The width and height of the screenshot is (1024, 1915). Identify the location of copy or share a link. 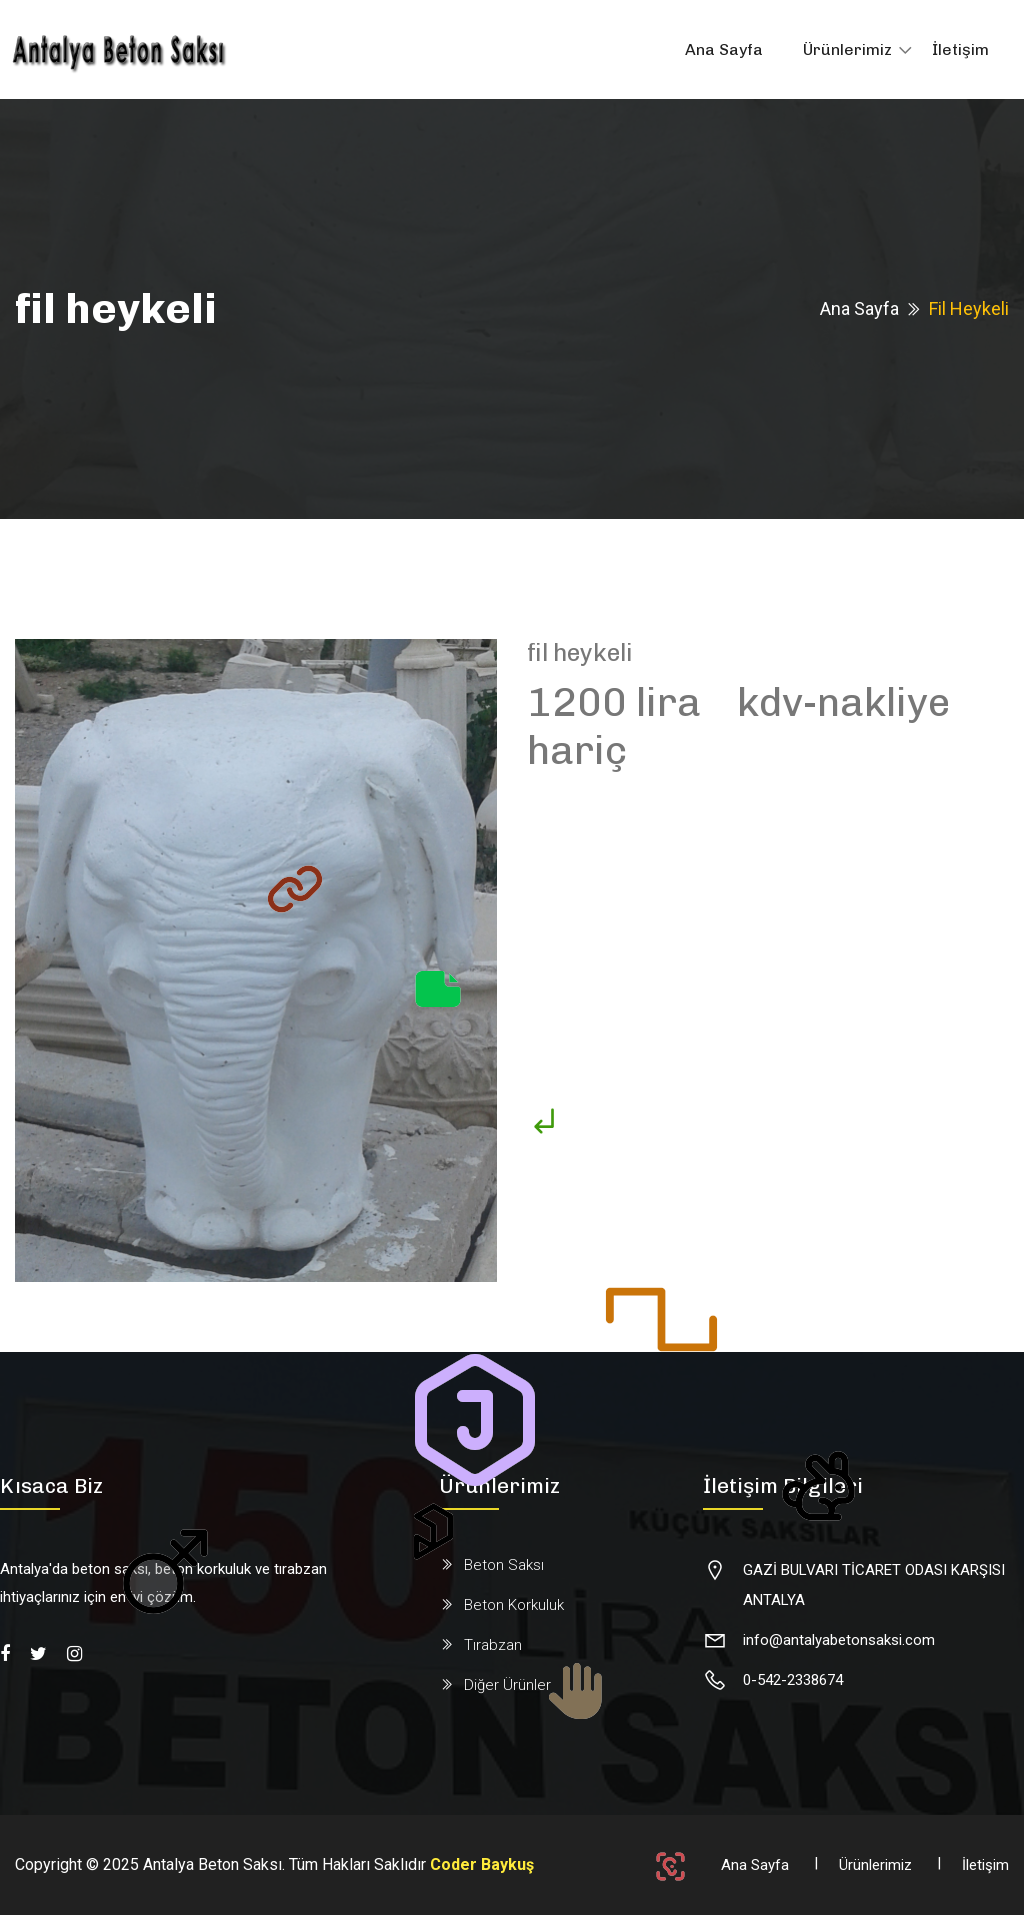
(295, 889).